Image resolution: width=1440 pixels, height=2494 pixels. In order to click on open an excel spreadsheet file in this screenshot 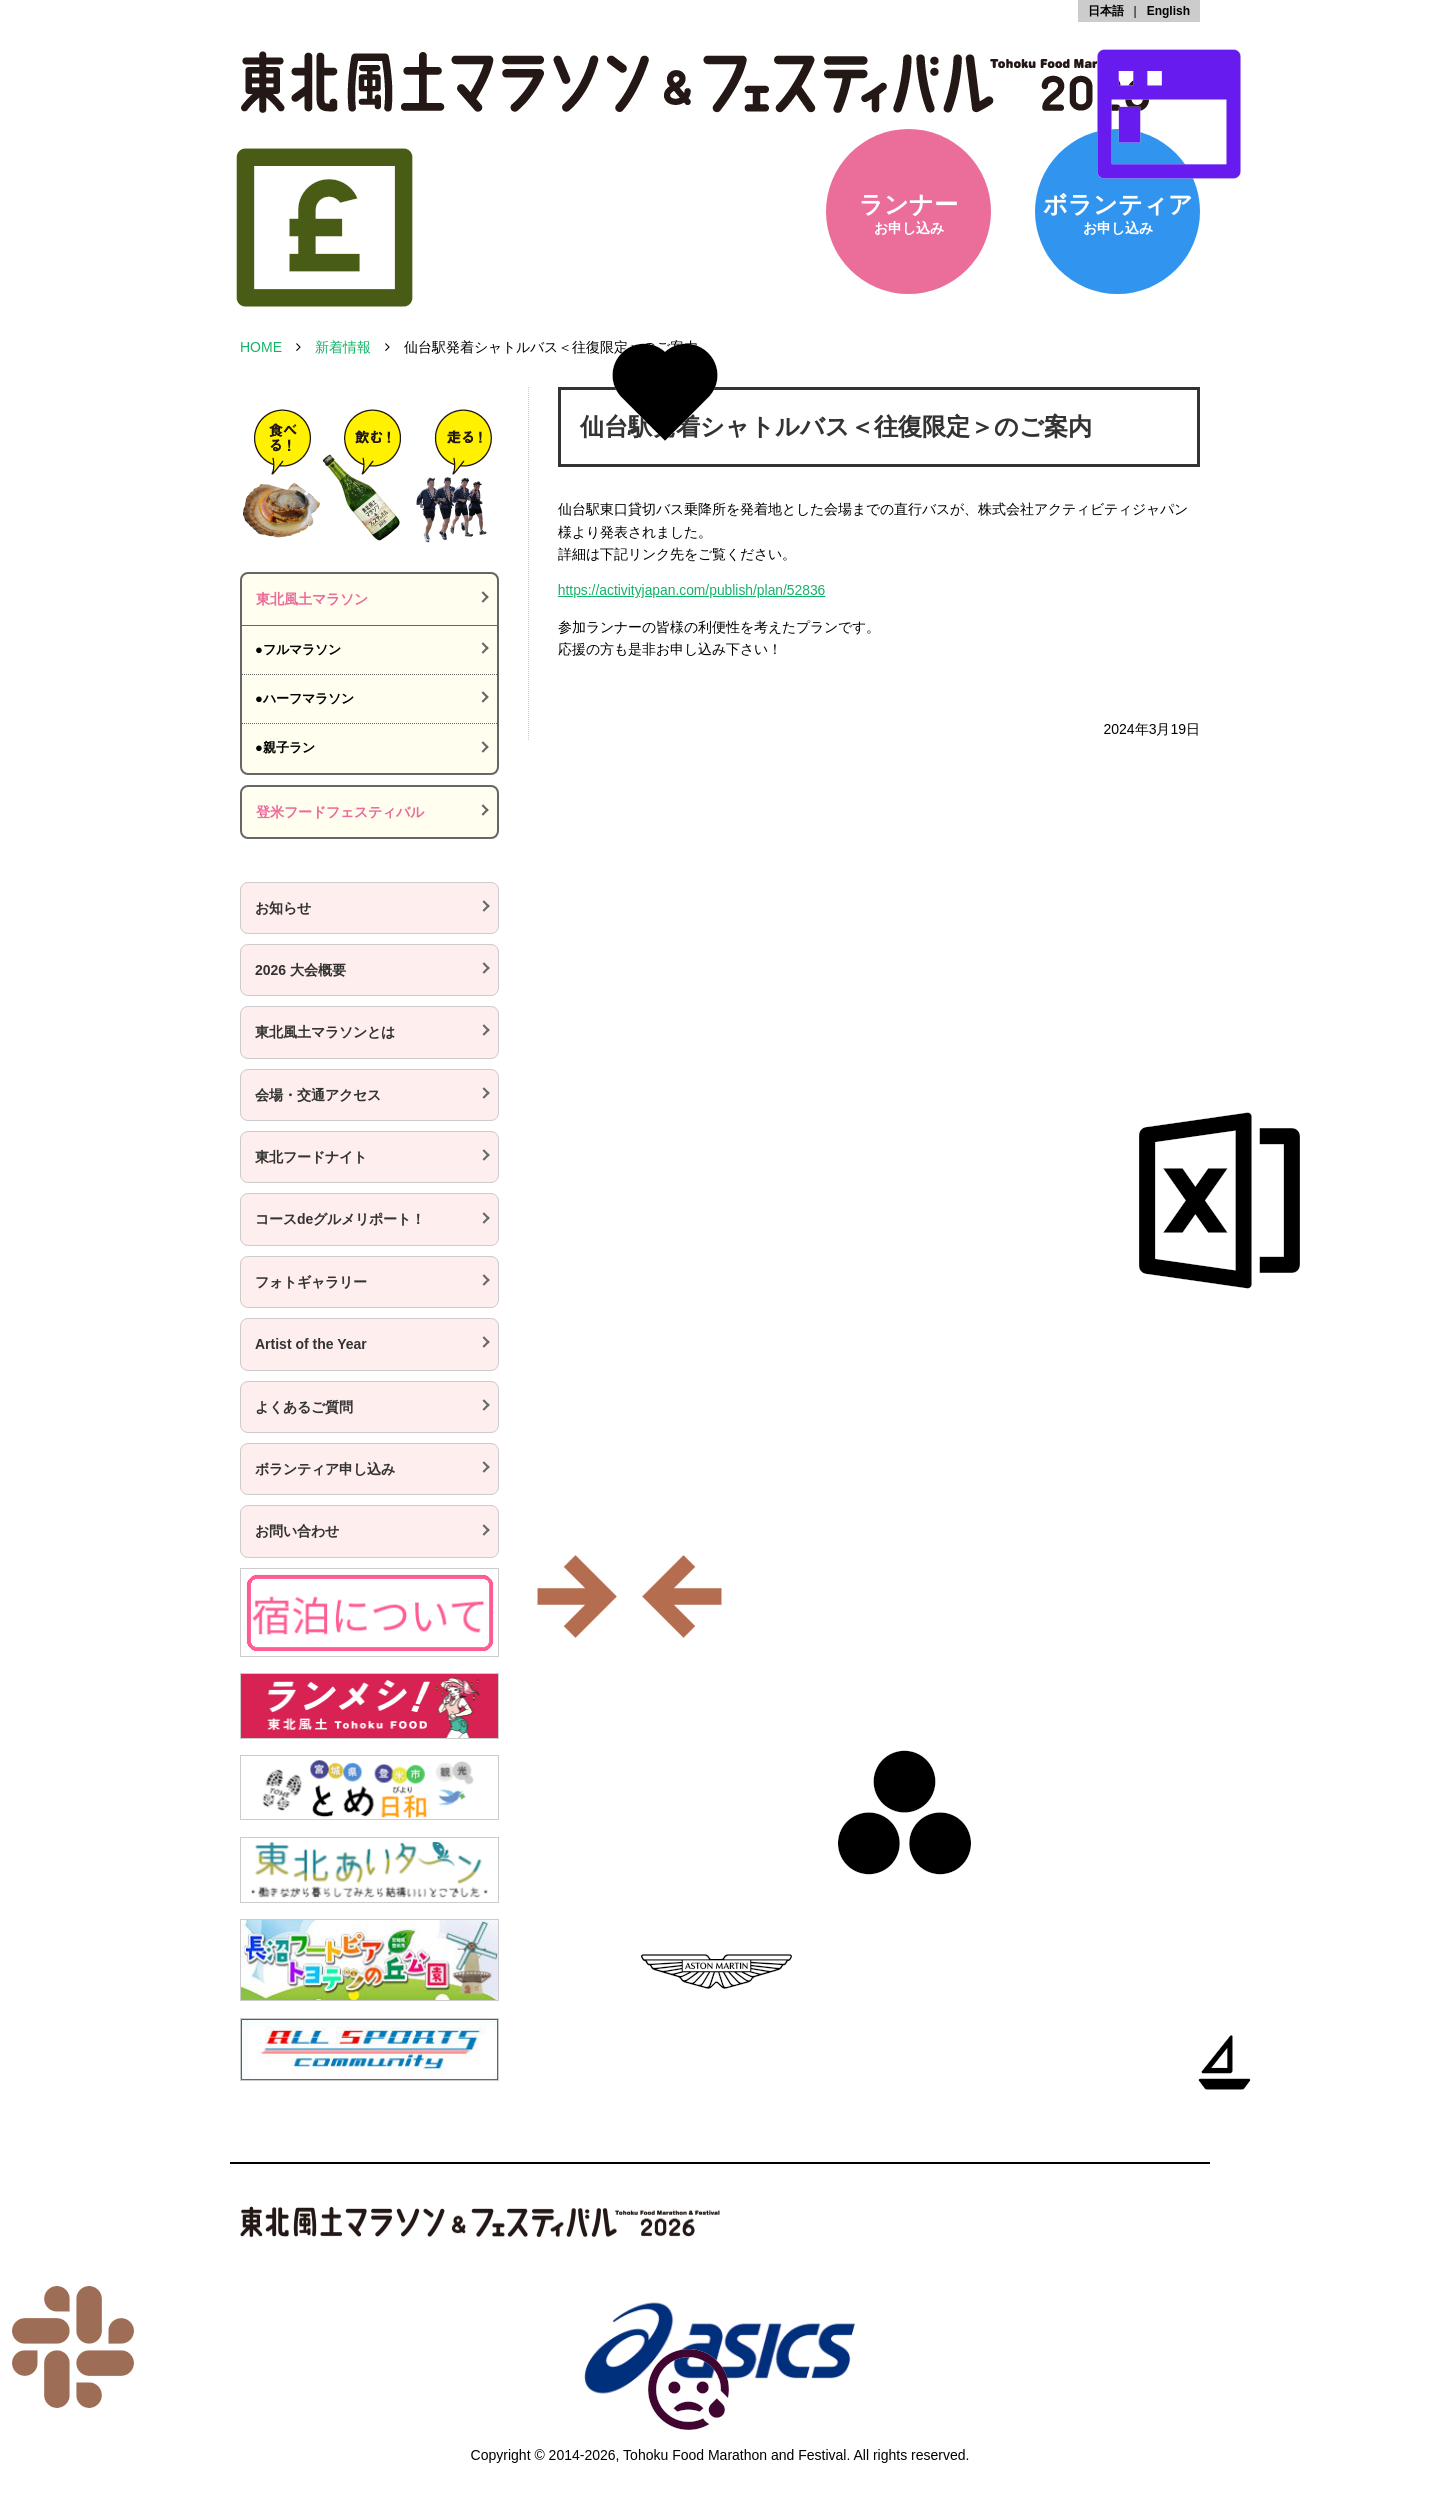, I will do `click(1219, 1200)`.